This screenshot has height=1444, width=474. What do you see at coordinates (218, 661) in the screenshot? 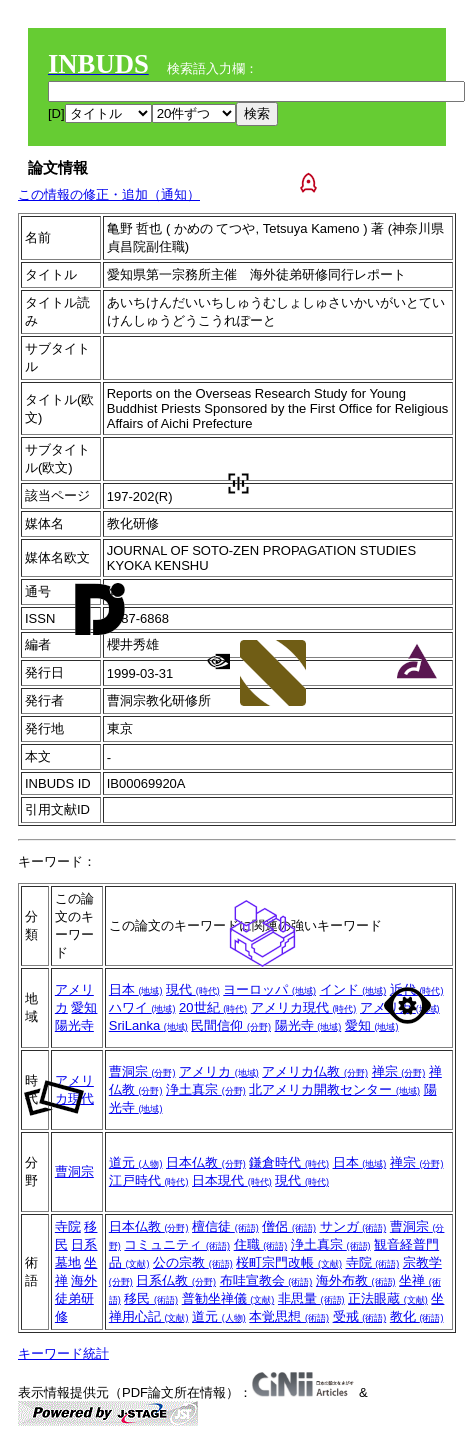
I see `nvidia brand logo` at bounding box center [218, 661].